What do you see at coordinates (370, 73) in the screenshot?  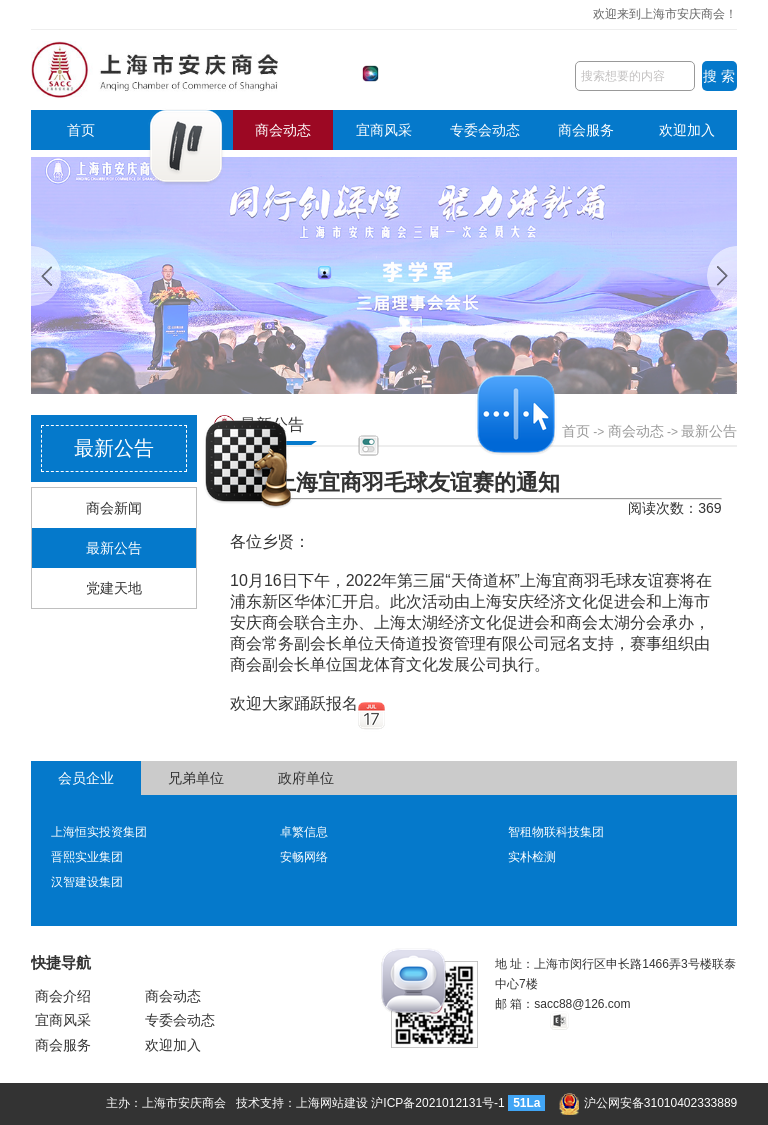 I see `activate Siri voice assistant` at bounding box center [370, 73].